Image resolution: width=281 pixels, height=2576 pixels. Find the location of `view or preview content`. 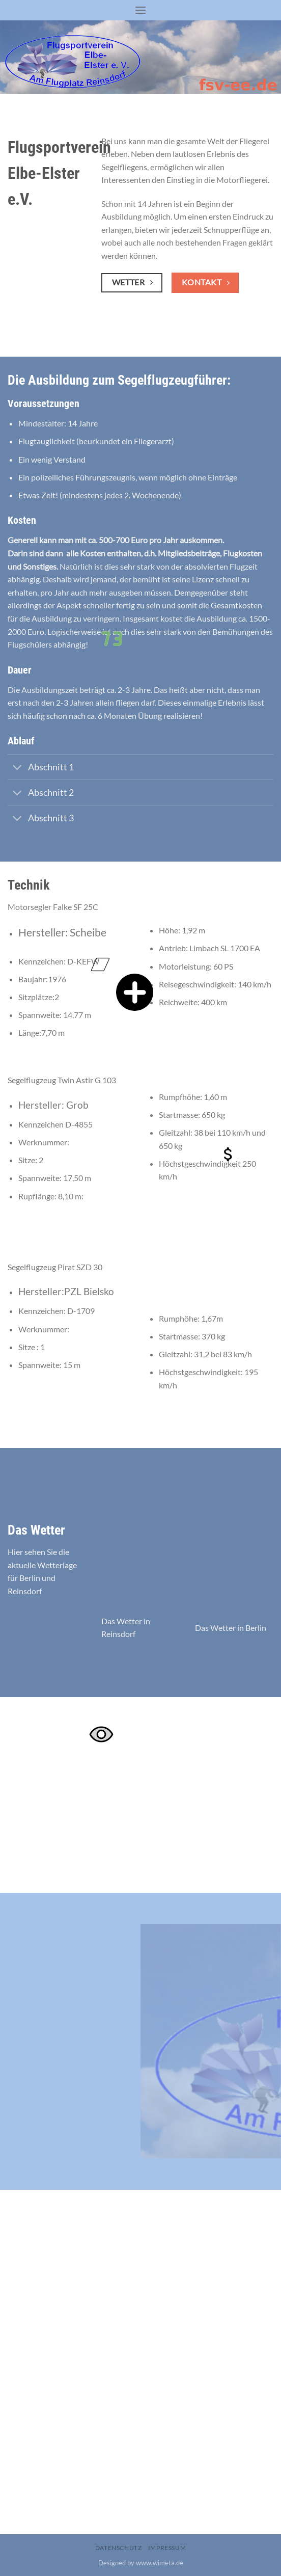

view or preview content is located at coordinates (101, 1734).